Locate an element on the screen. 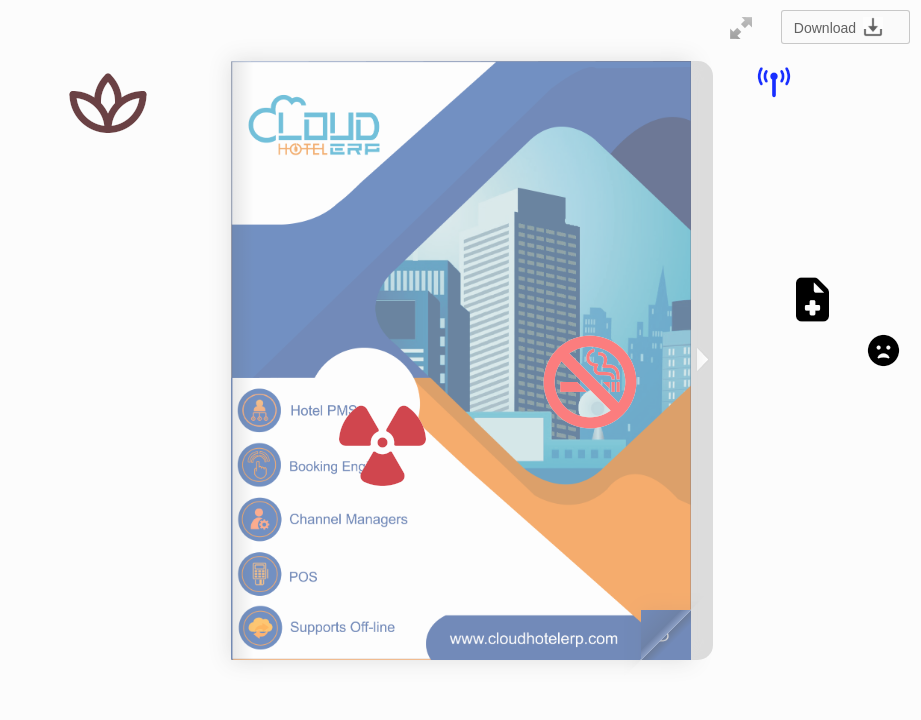 The height and width of the screenshot is (720, 921). submit negative feedback or rating is located at coordinates (883, 350).